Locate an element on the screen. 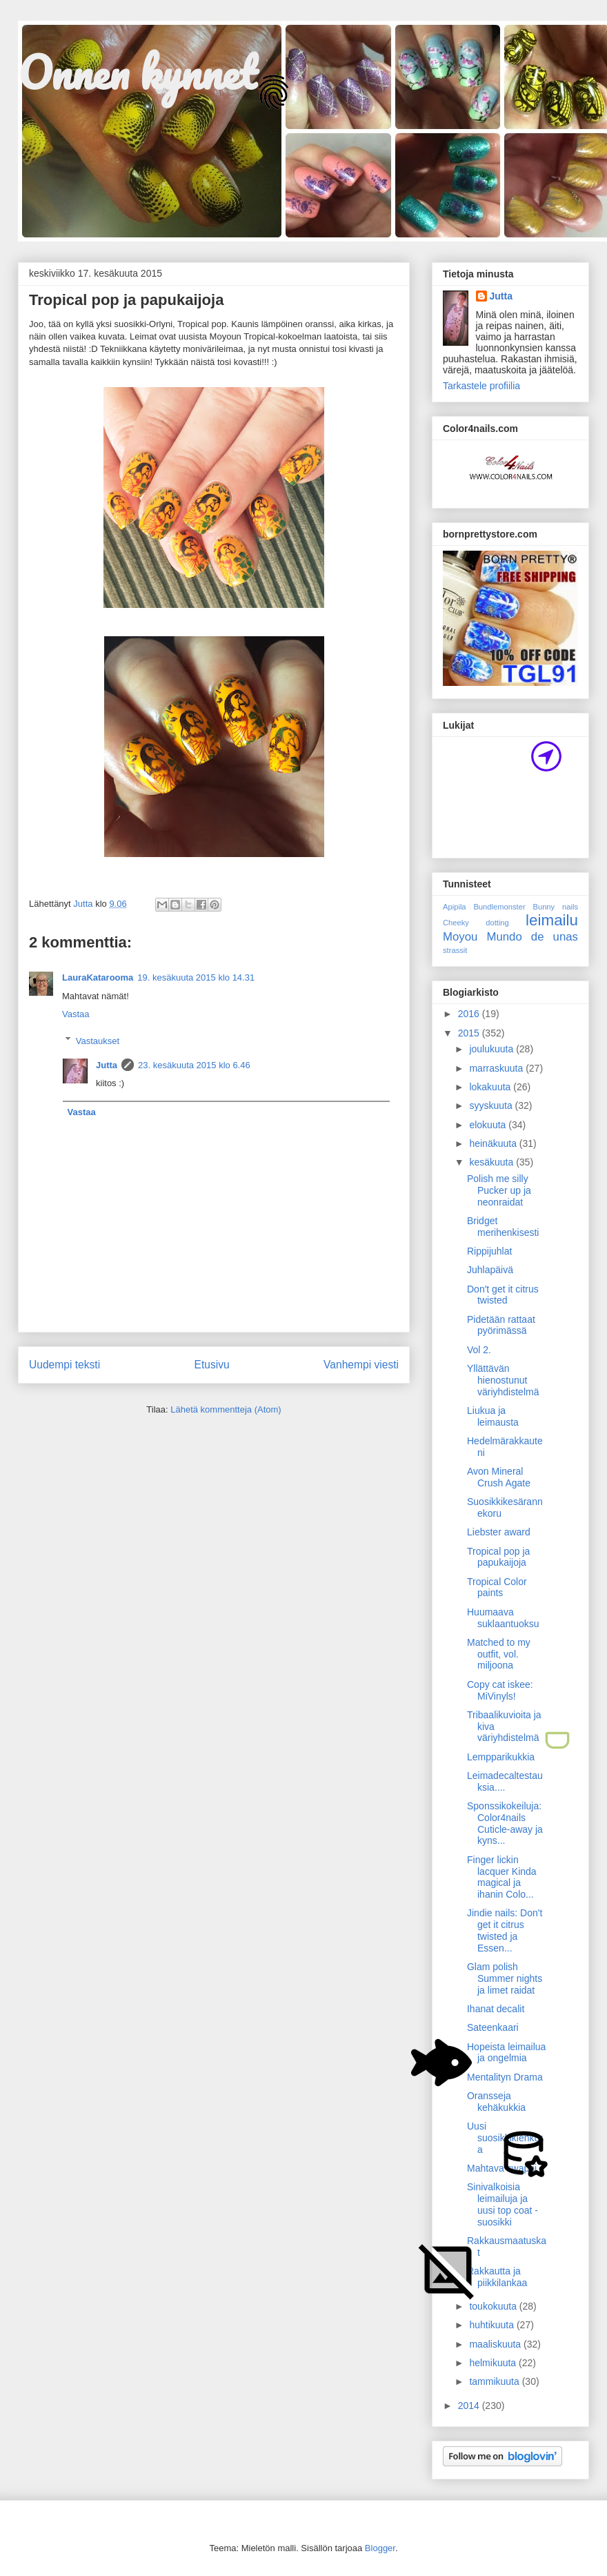  image failed to load is located at coordinates (448, 2270).